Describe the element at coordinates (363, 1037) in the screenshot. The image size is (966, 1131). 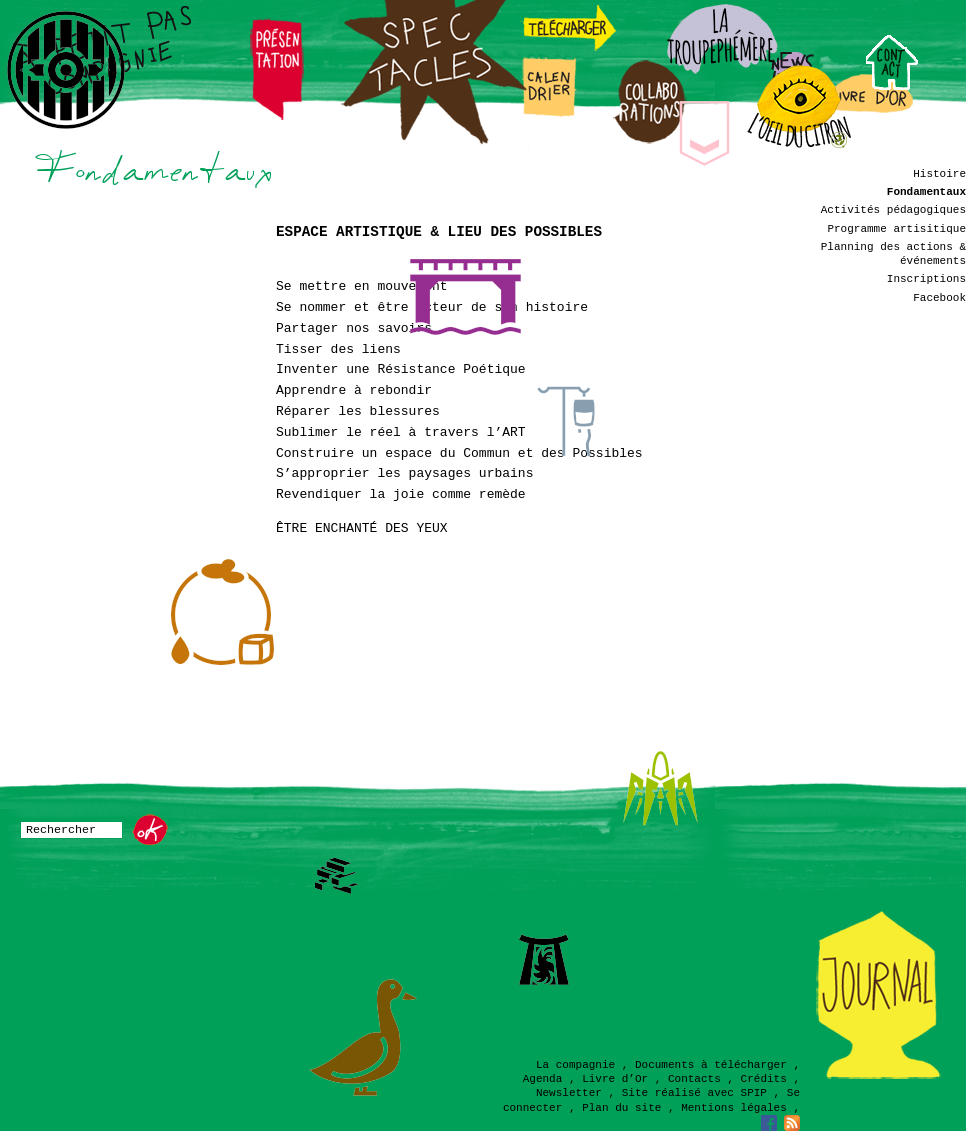
I see `goose character or mascot icon` at that location.